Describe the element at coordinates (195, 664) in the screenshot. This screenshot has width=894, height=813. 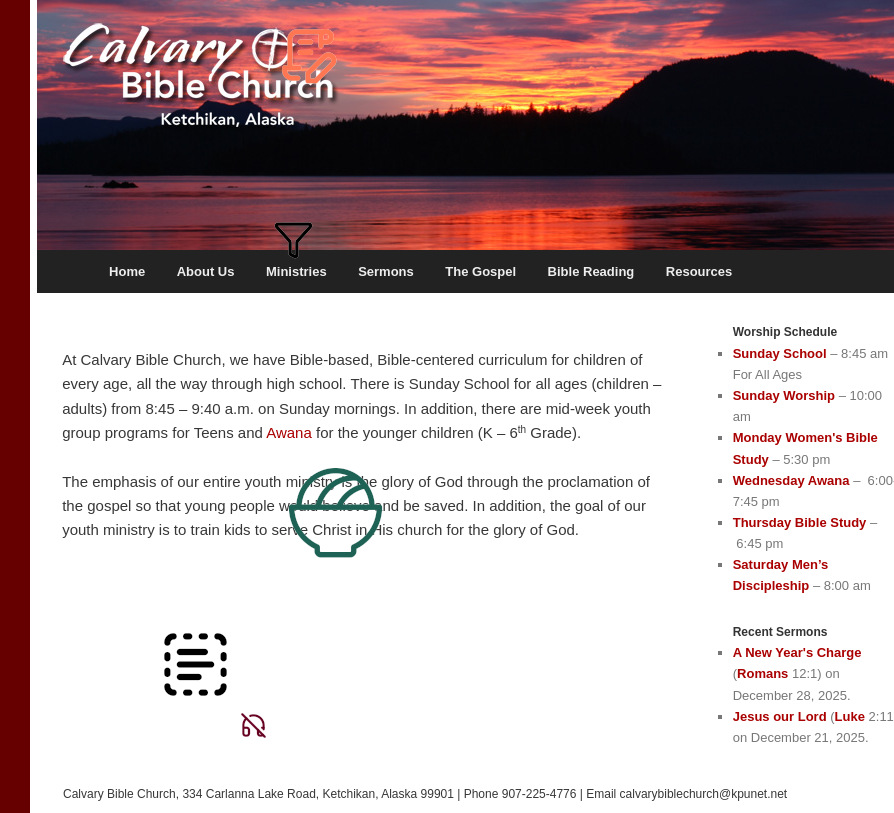
I see `select text within a document` at that location.